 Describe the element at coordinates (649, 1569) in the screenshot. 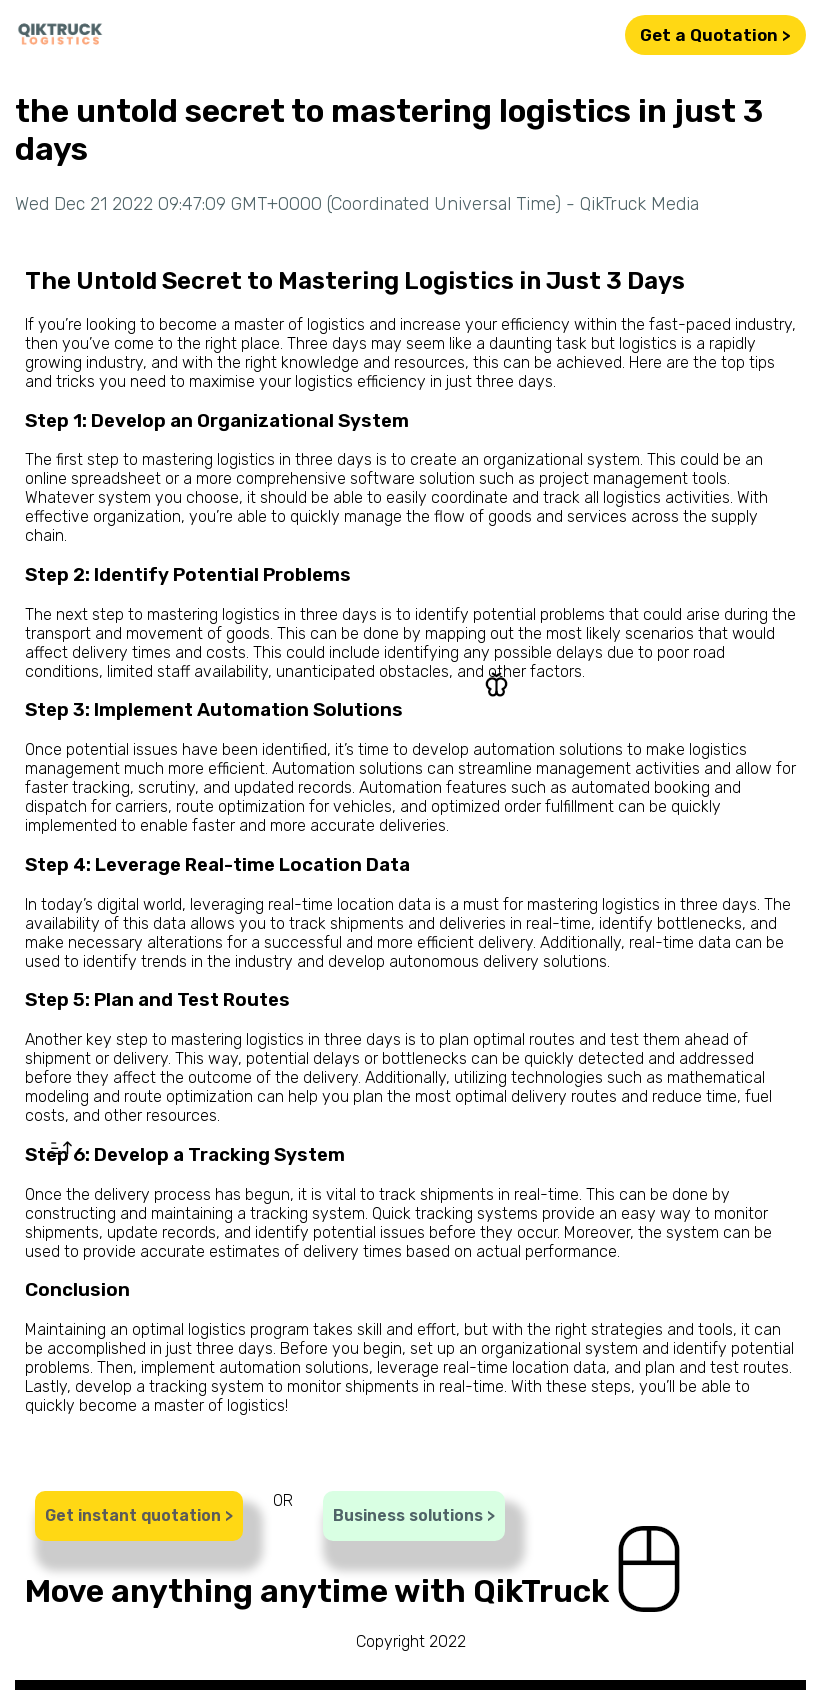

I see `adjust mouse or pointer settings` at that location.